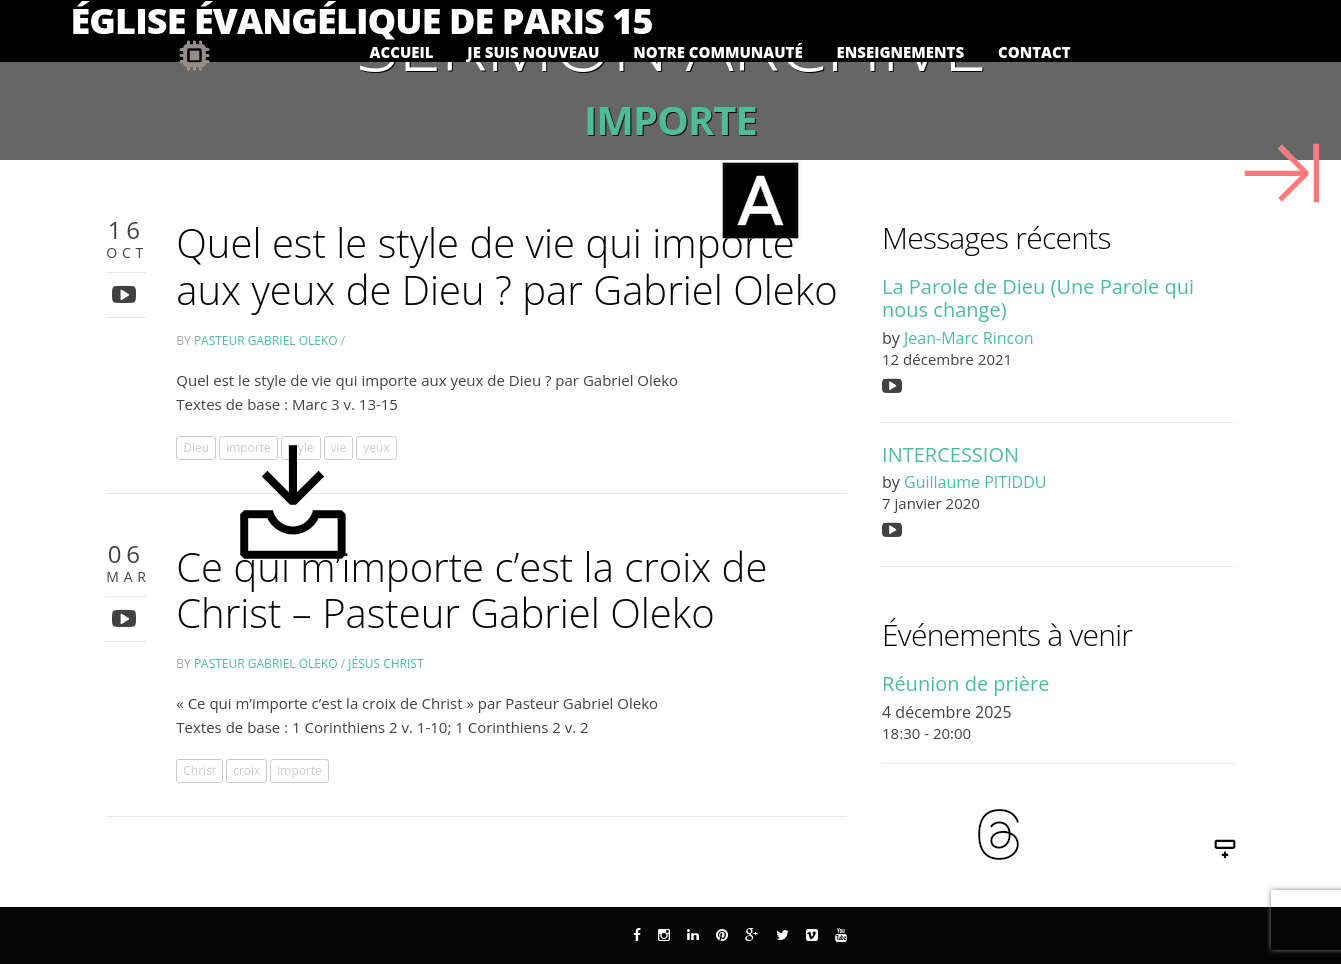 Image resolution: width=1341 pixels, height=964 pixels. What do you see at coordinates (194, 55) in the screenshot?
I see `view hardware or processor information` at bounding box center [194, 55].